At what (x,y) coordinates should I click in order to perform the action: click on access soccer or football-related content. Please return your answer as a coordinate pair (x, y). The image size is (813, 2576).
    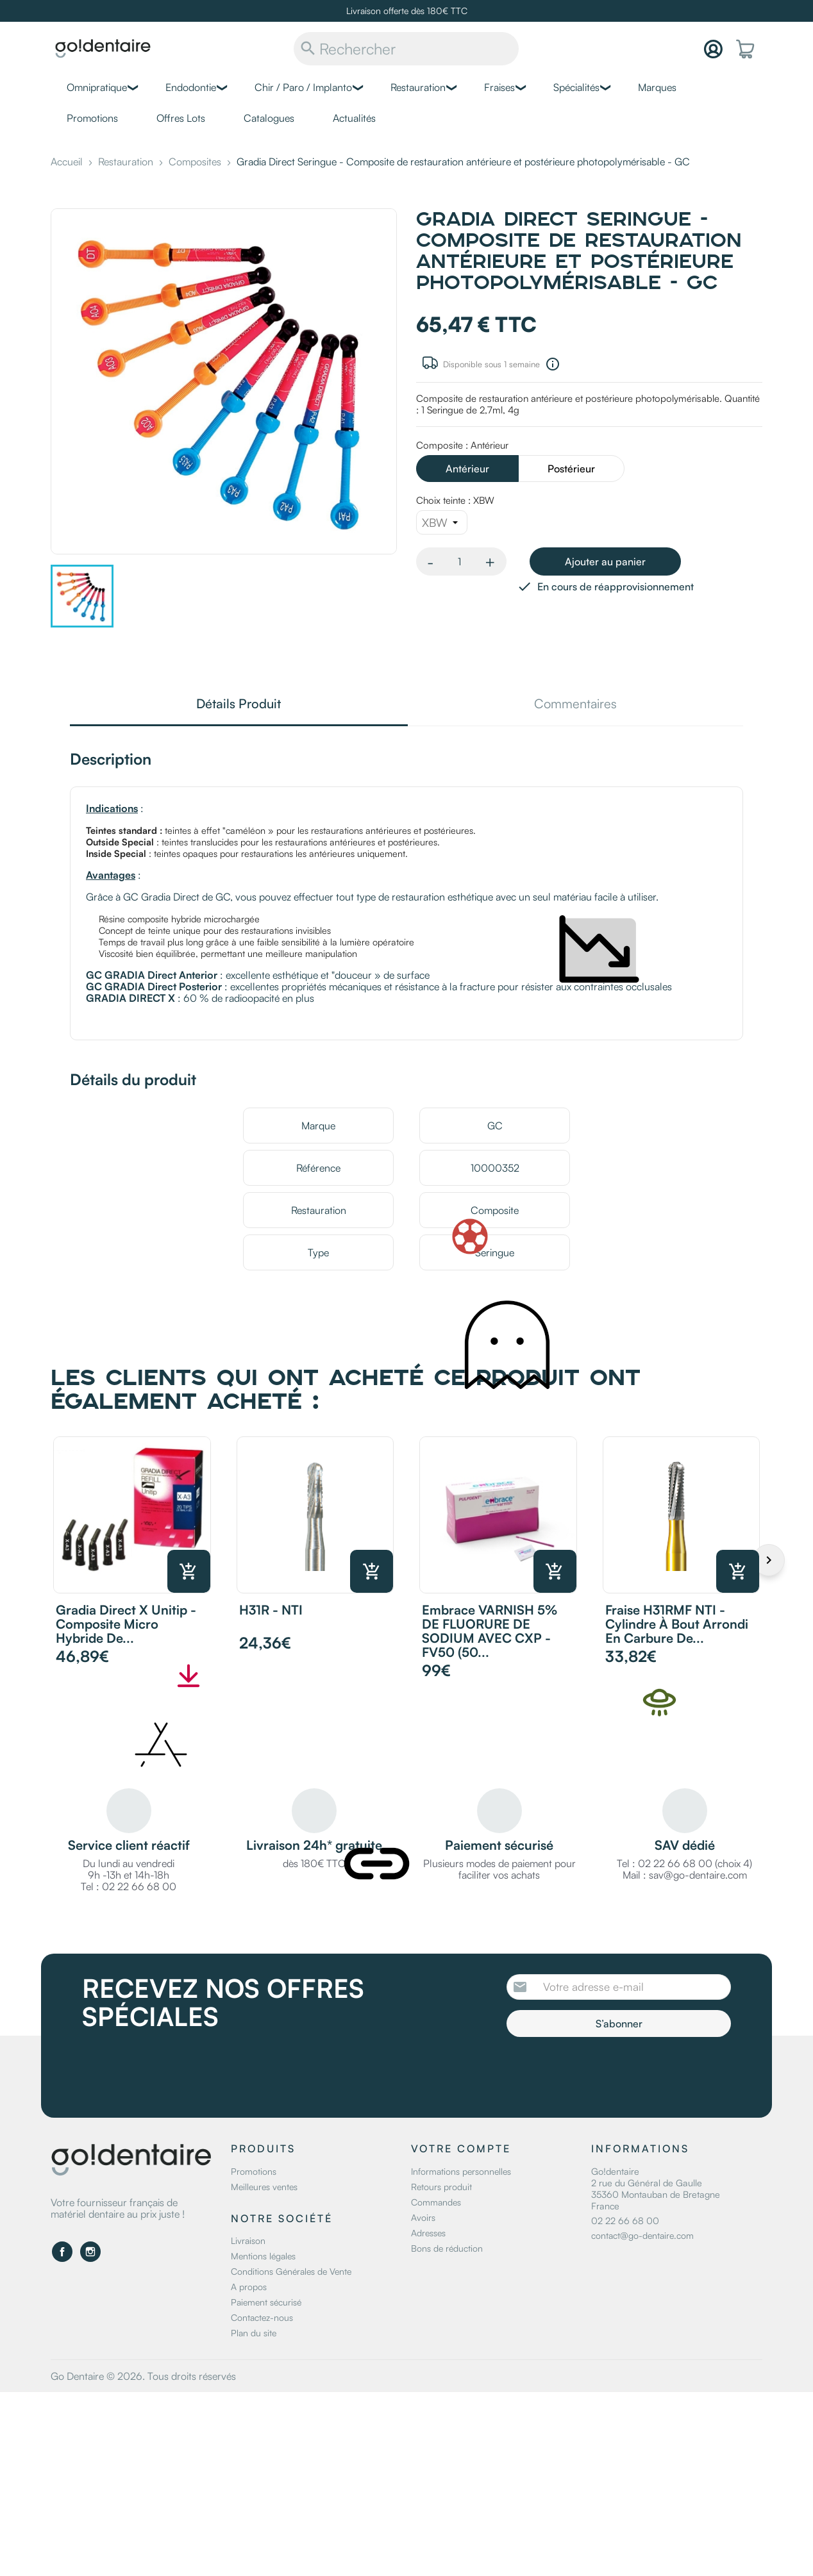
    Looking at the image, I should click on (470, 1236).